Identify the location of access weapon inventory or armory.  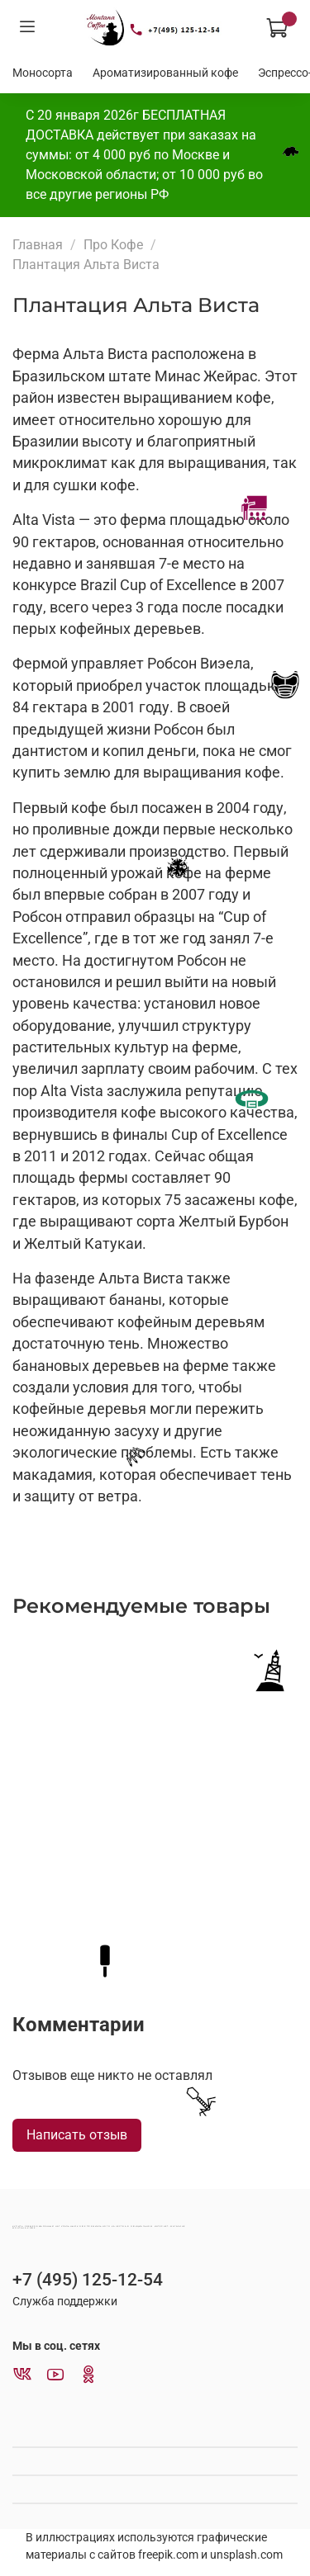
(136, 1457).